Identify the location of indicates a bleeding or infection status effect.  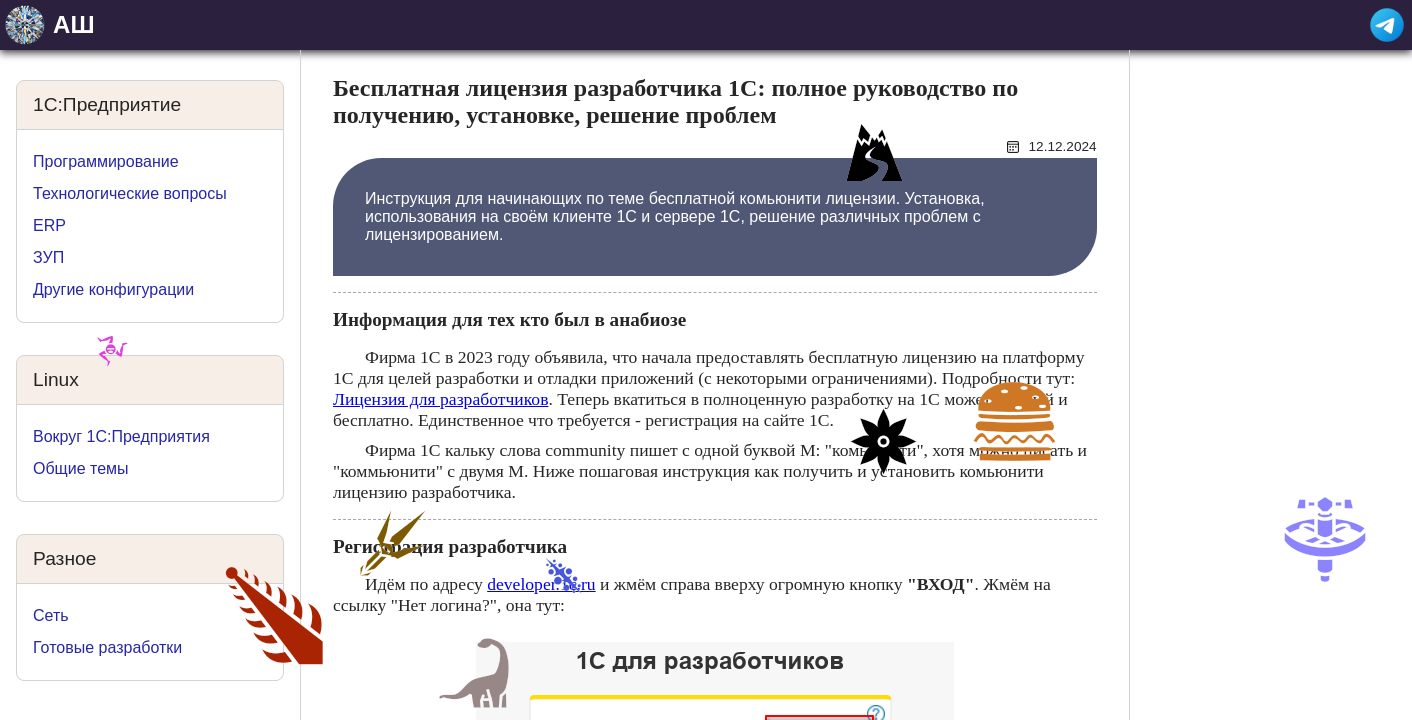
(563, 575).